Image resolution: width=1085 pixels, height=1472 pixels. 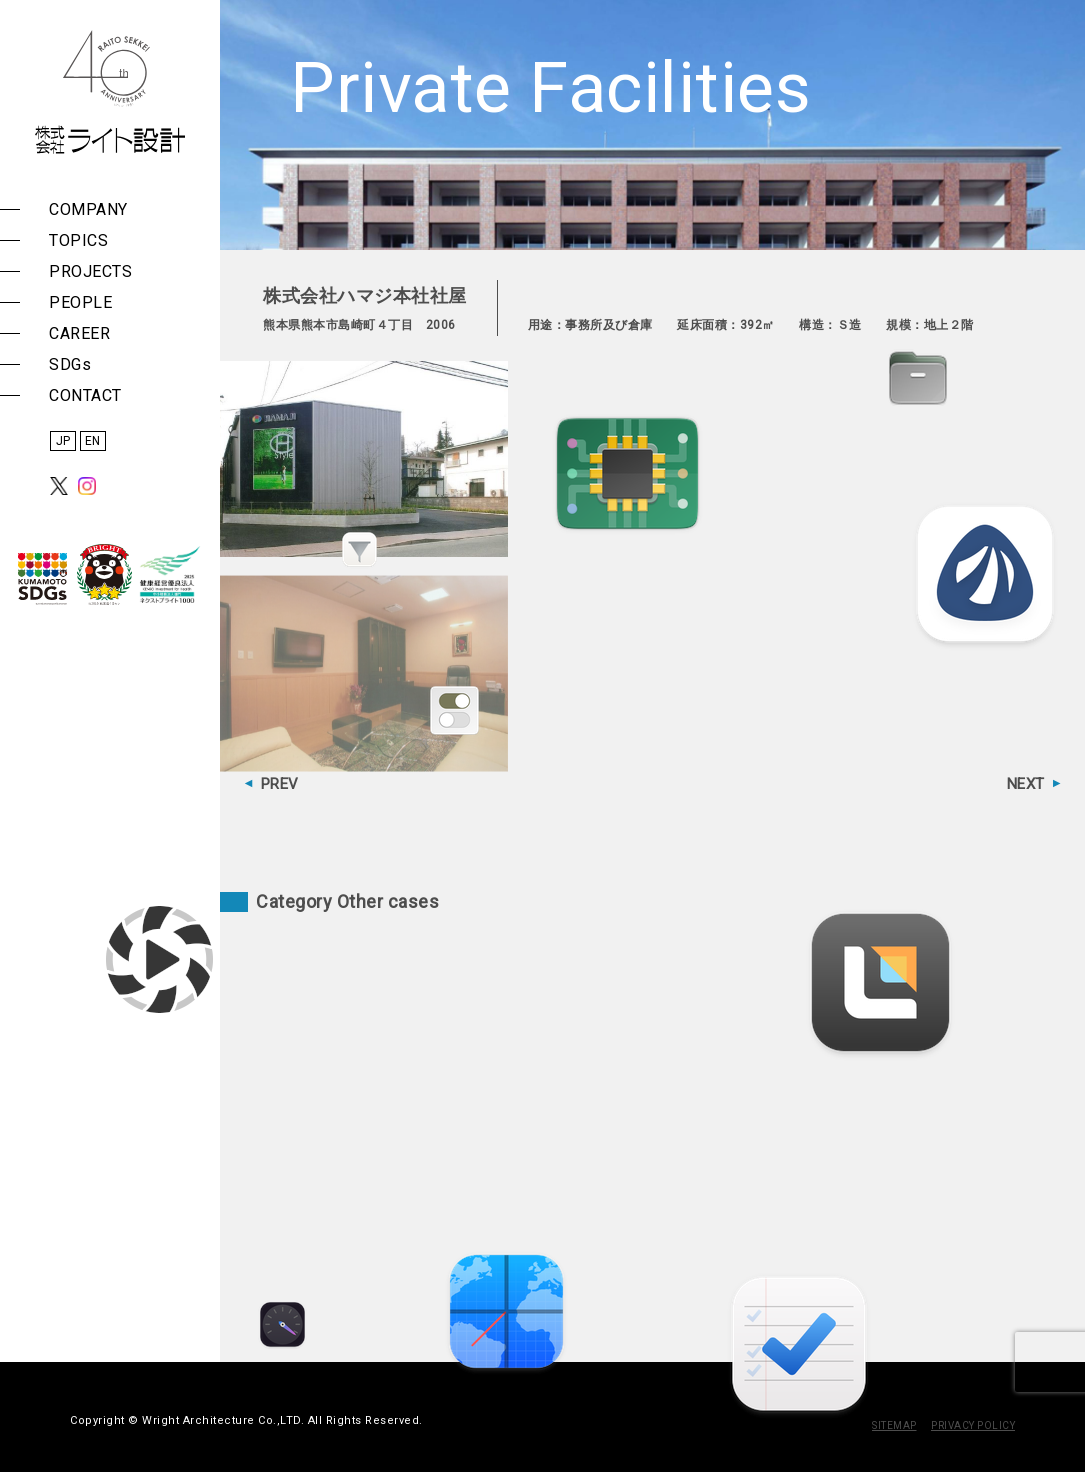 What do you see at coordinates (985, 574) in the screenshot?
I see `launch the antergos linux application` at bounding box center [985, 574].